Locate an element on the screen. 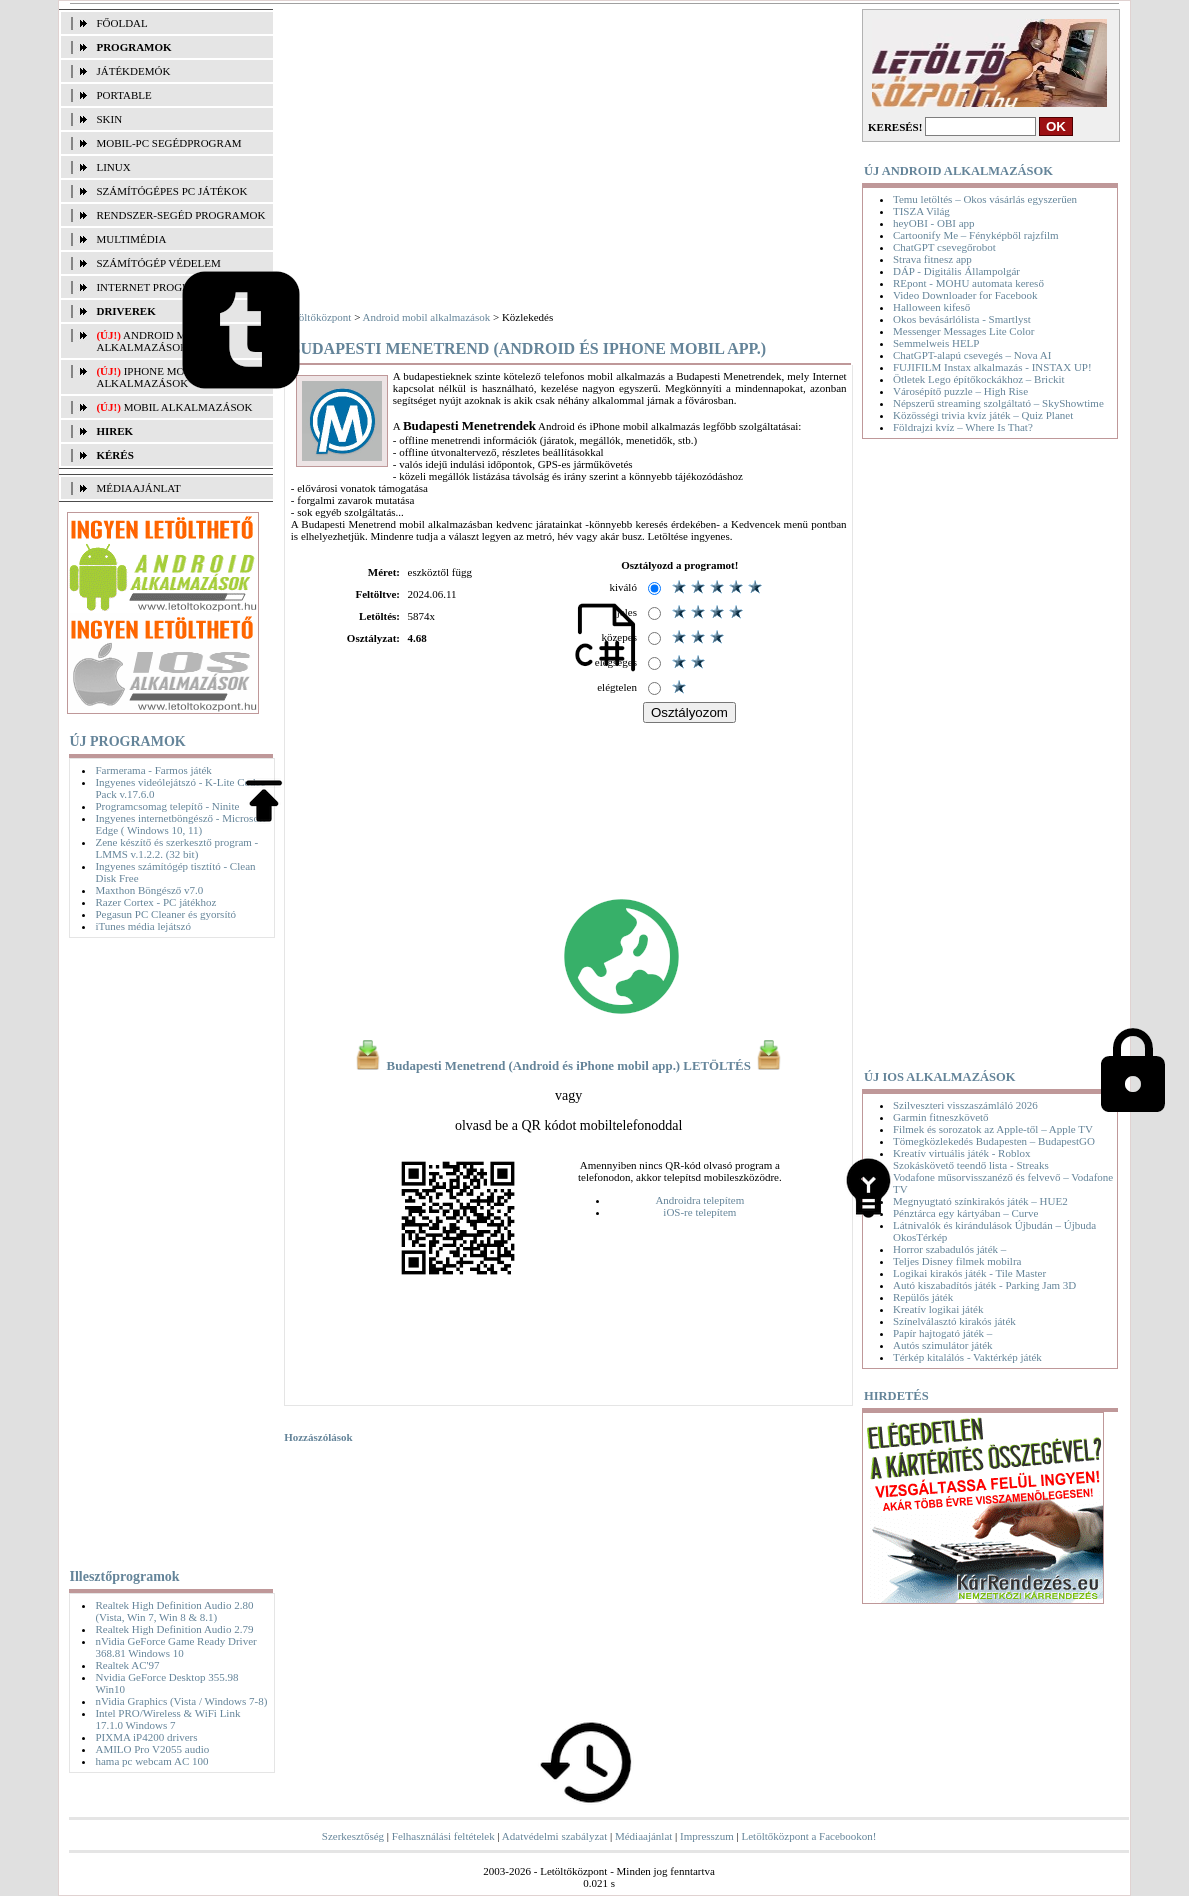  lock or secure this item is located at coordinates (1133, 1072).